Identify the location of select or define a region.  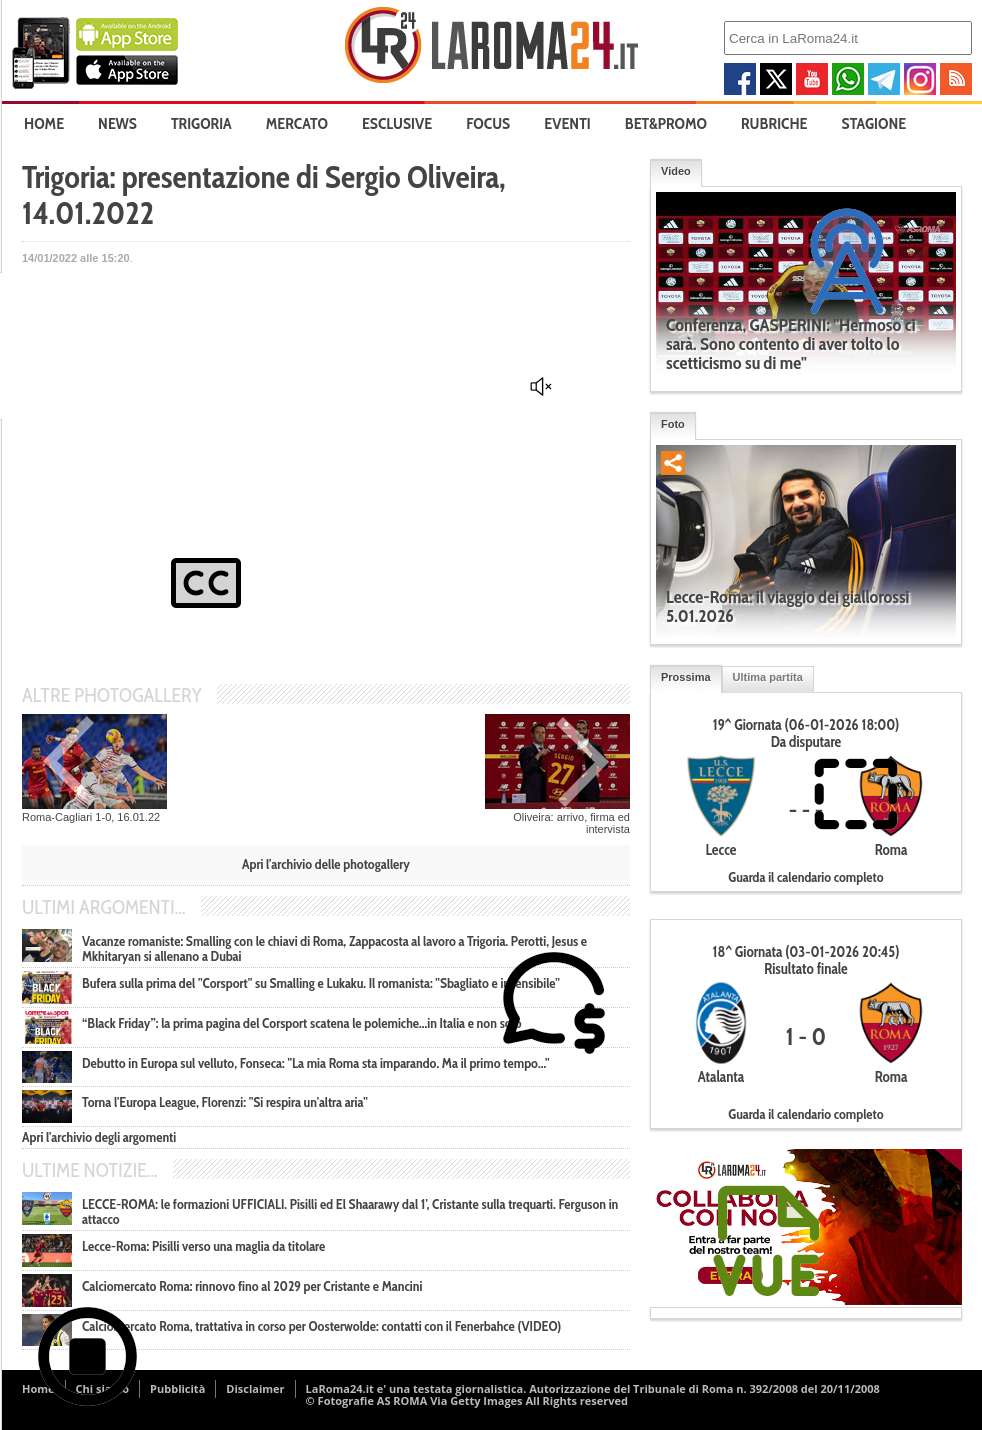
(856, 794).